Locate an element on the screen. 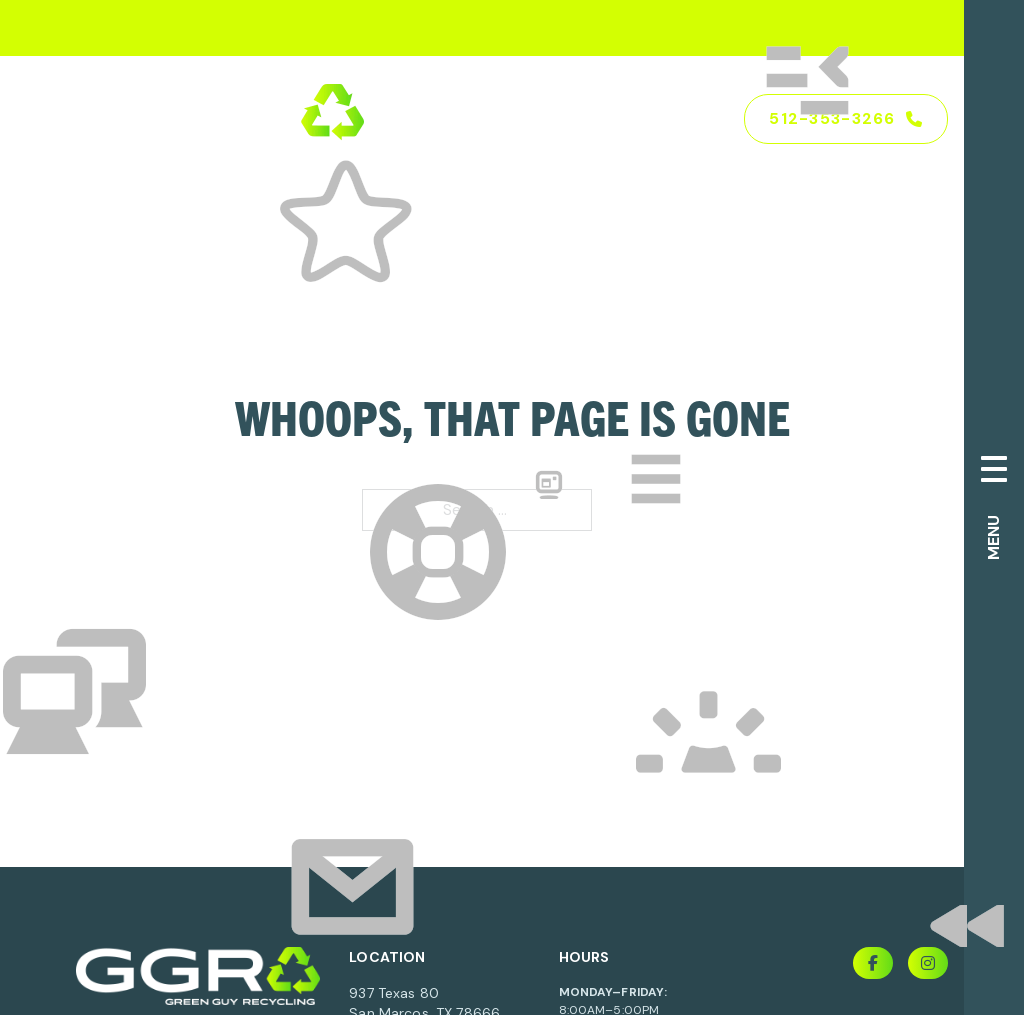 The image size is (1024, 1015). rewind or skip backward in media playback is located at coordinates (967, 926).